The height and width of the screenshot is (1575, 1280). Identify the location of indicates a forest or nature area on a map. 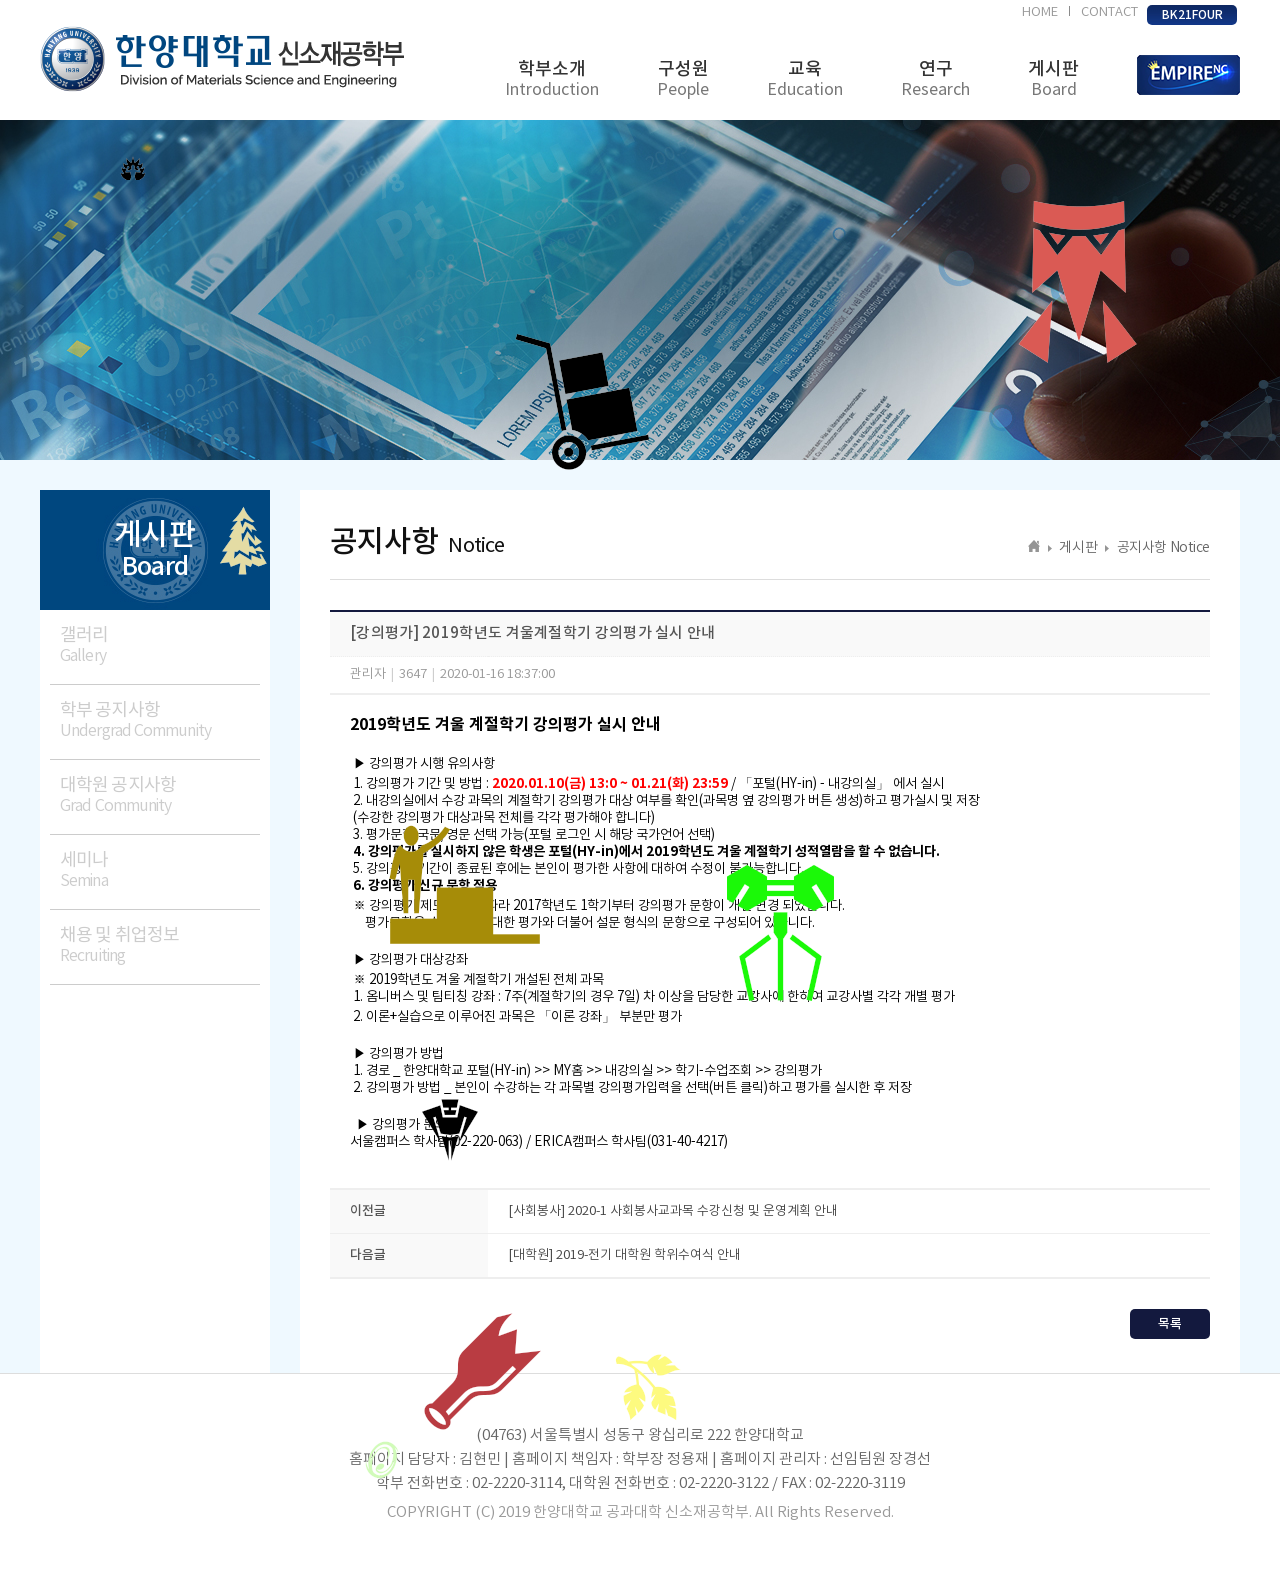
(244, 540).